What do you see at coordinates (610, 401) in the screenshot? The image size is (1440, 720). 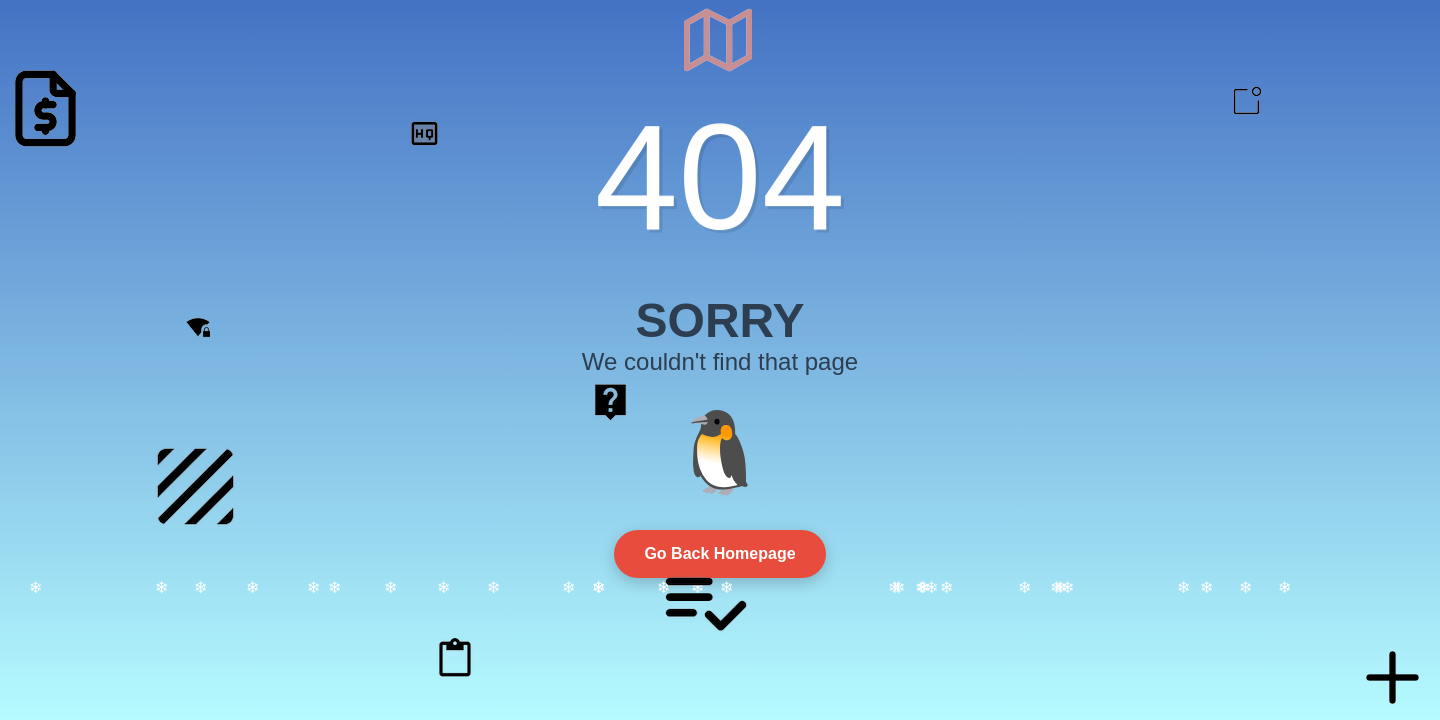 I see `access live help or support chat` at bounding box center [610, 401].